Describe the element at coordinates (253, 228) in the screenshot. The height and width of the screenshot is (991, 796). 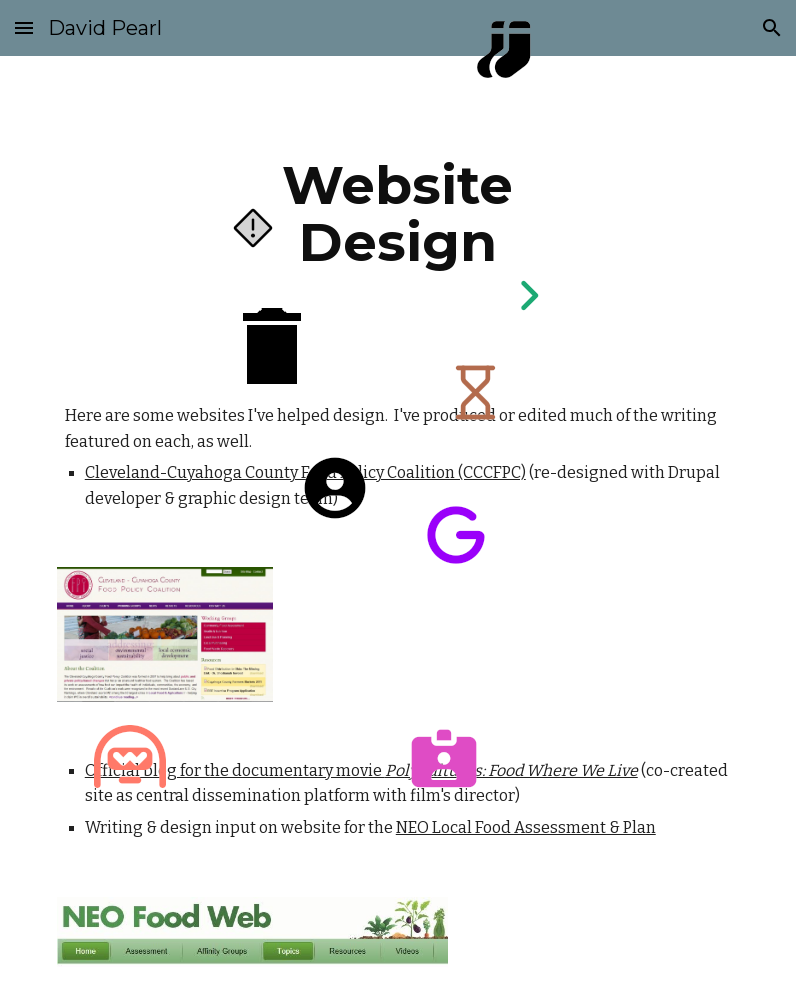
I see `indicates a warning or caution state` at that location.